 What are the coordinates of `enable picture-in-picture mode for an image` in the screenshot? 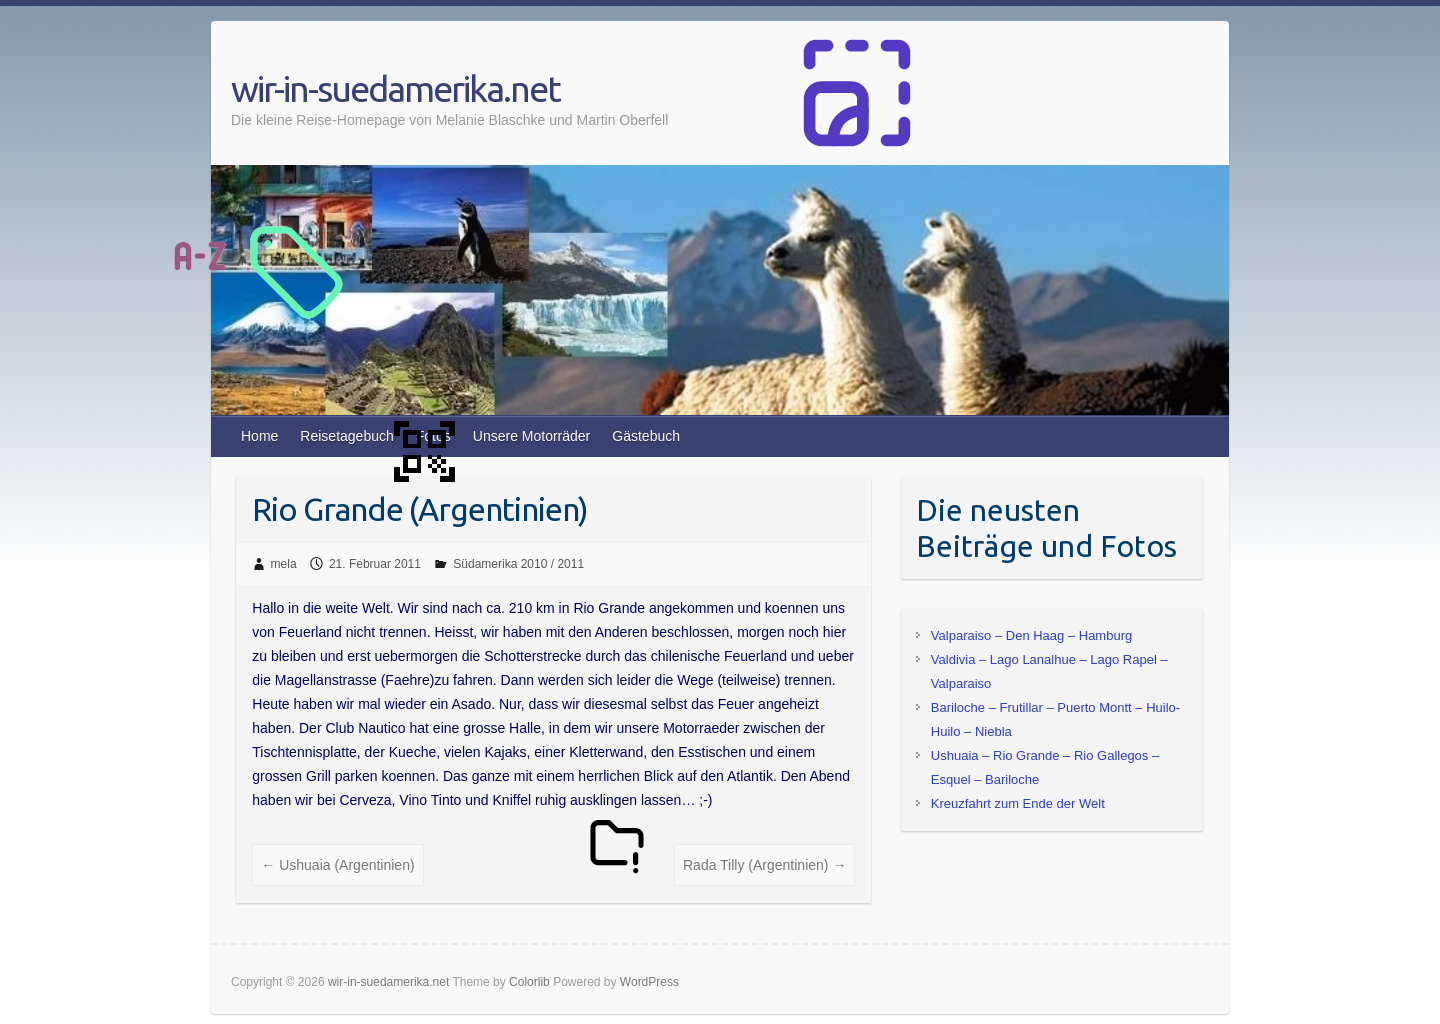 It's located at (857, 93).